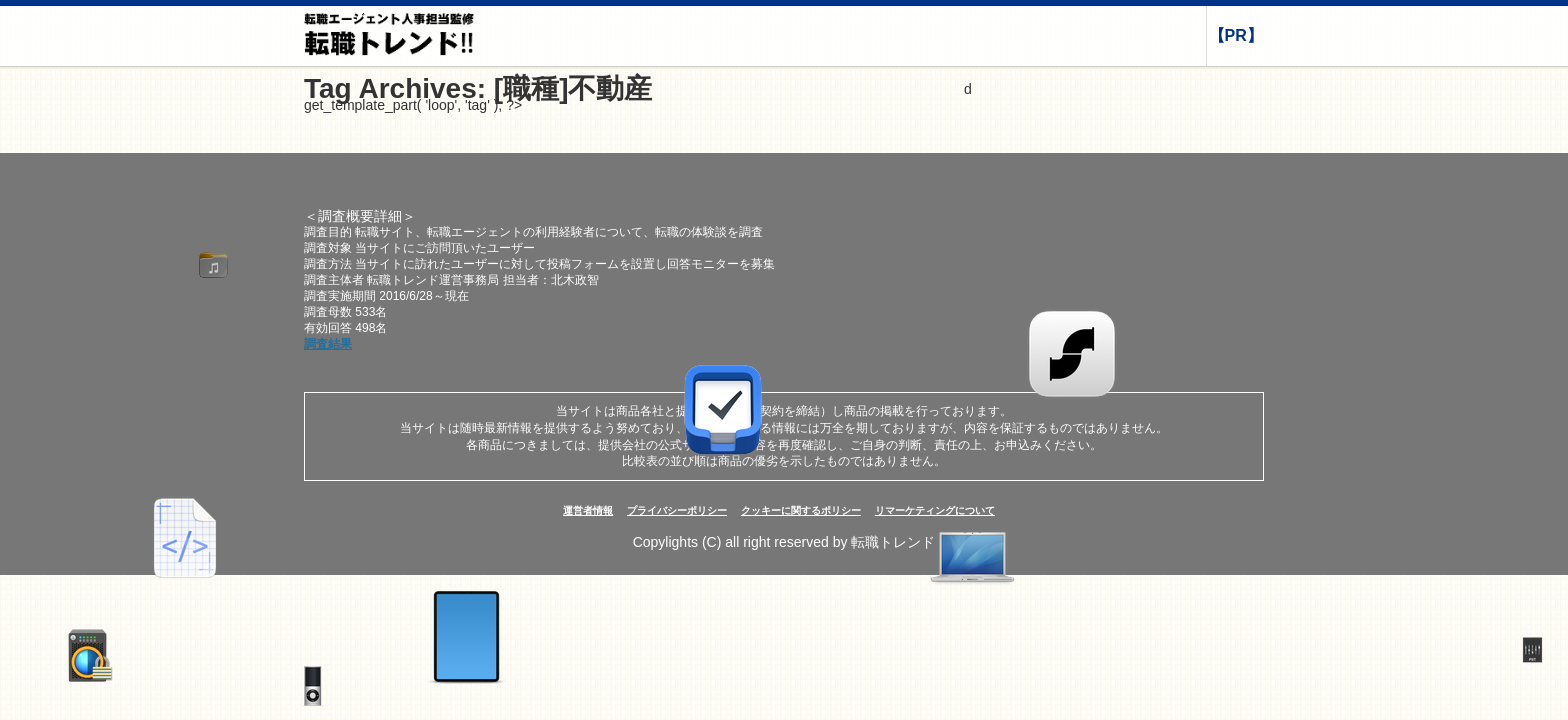 The height and width of the screenshot is (720, 1568). Describe the element at coordinates (185, 538) in the screenshot. I see `twig template file icon` at that location.